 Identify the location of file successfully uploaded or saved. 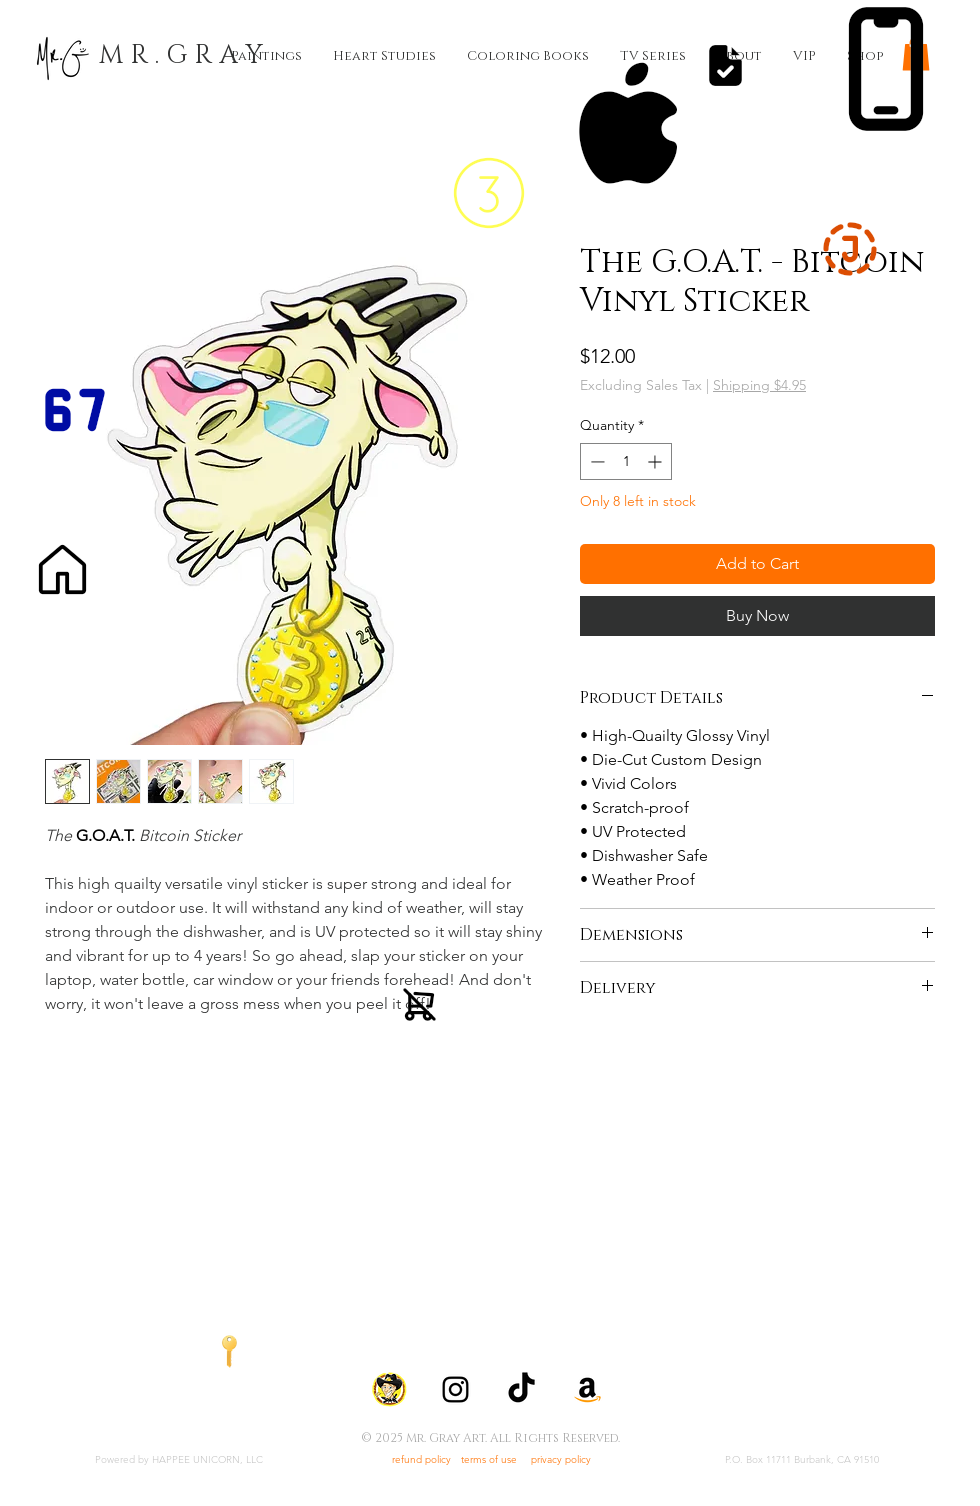
(725, 65).